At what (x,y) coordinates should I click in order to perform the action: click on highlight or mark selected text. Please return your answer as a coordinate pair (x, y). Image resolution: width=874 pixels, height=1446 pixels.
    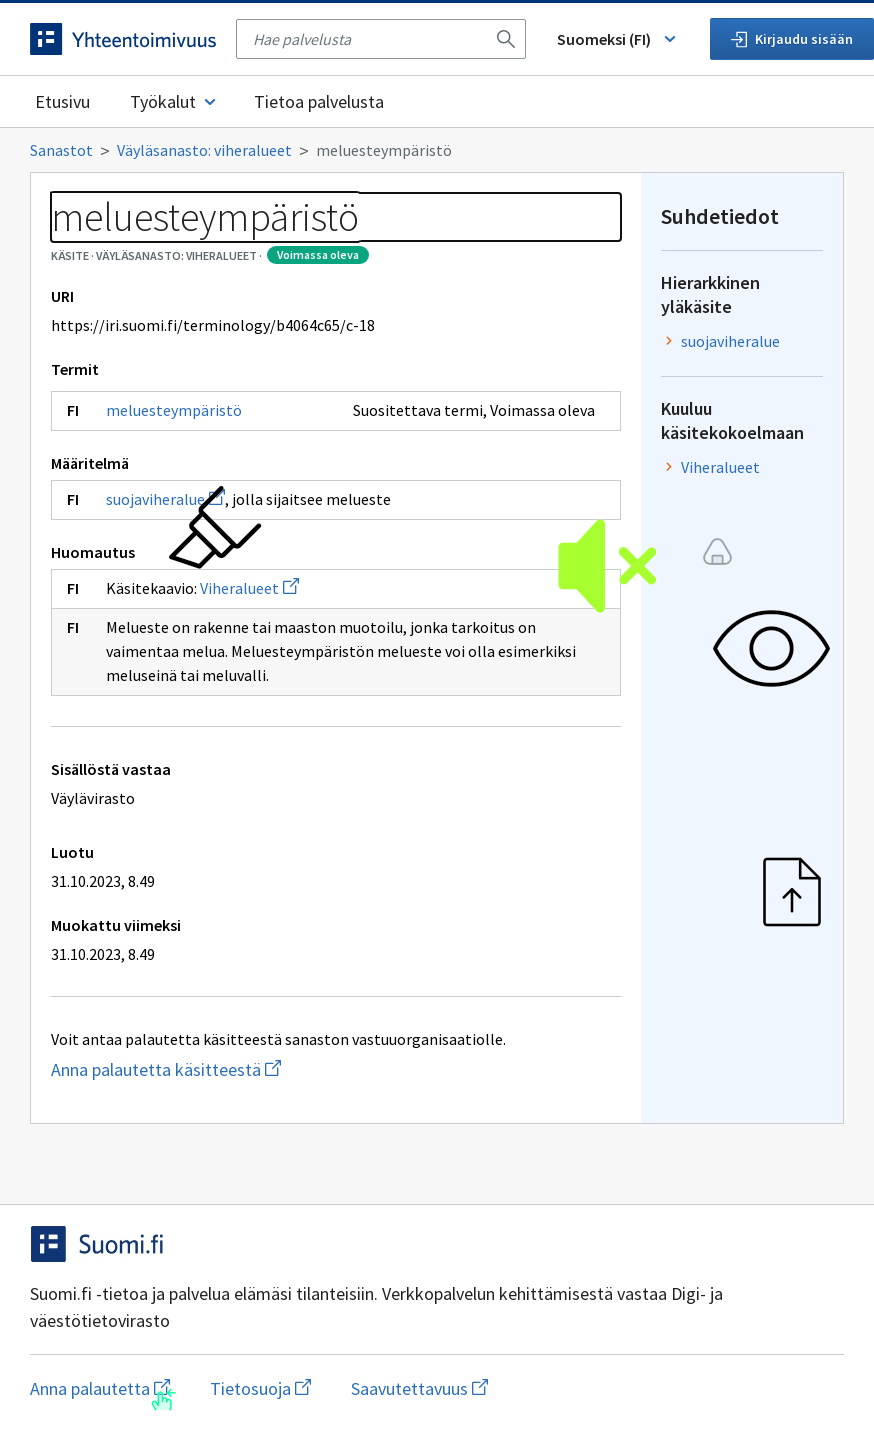
    Looking at the image, I should click on (212, 532).